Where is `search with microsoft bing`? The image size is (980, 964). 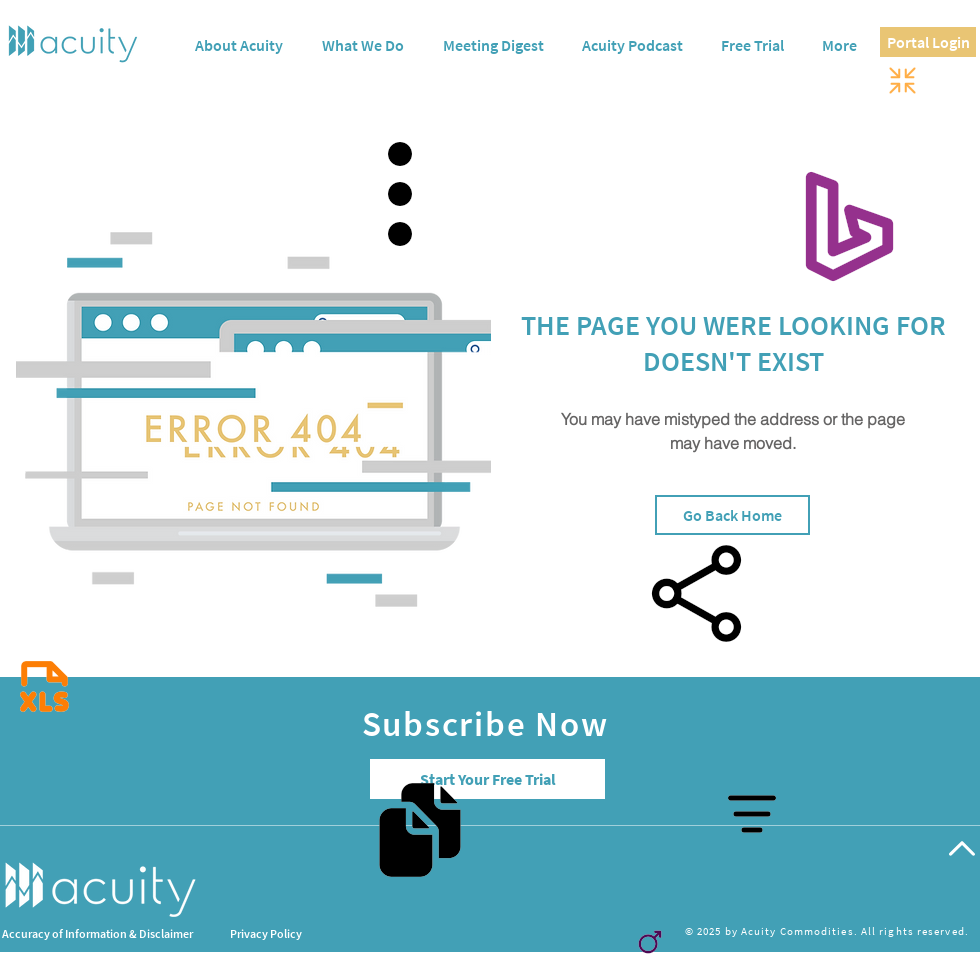
search with microsoft bing is located at coordinates (849, 226).